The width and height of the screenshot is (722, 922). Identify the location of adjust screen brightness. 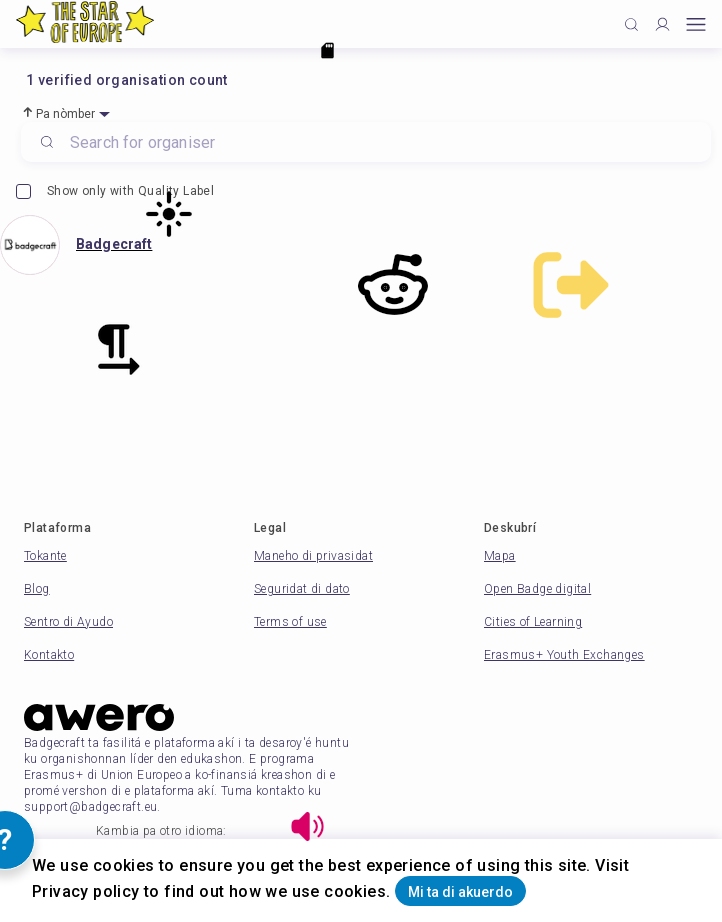
(169, 214).